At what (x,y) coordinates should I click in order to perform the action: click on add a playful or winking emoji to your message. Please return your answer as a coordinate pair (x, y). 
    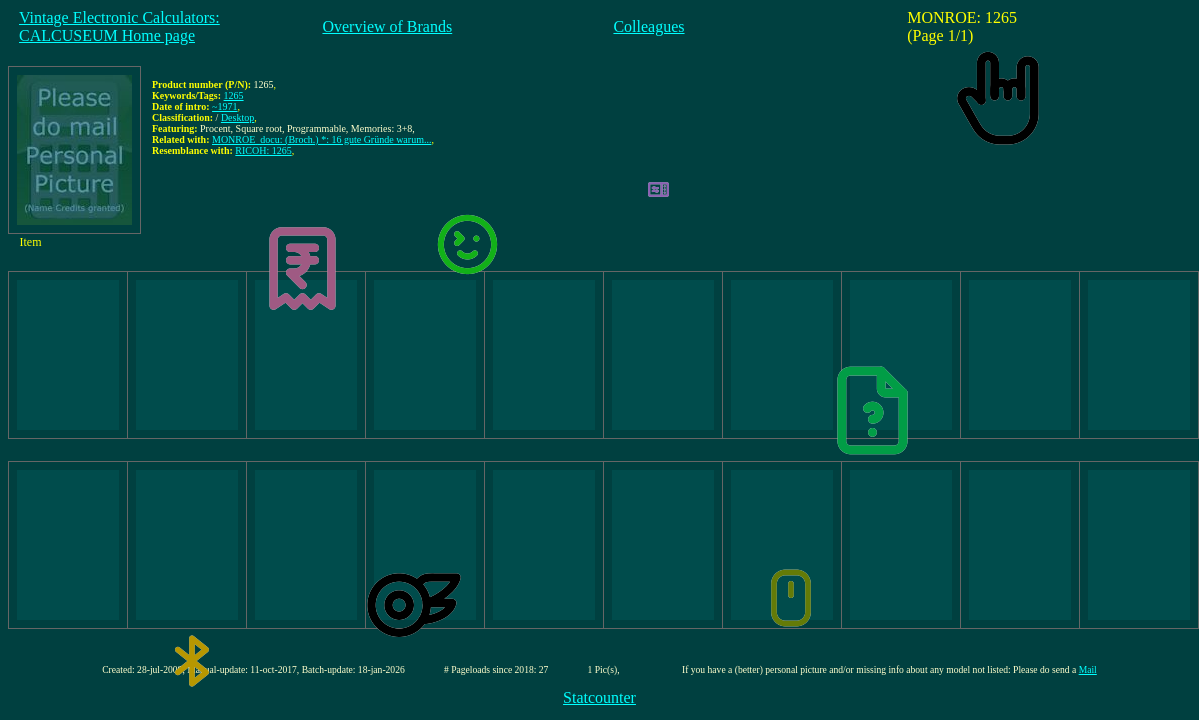
    Looking at the image, I should click on (467, 244).